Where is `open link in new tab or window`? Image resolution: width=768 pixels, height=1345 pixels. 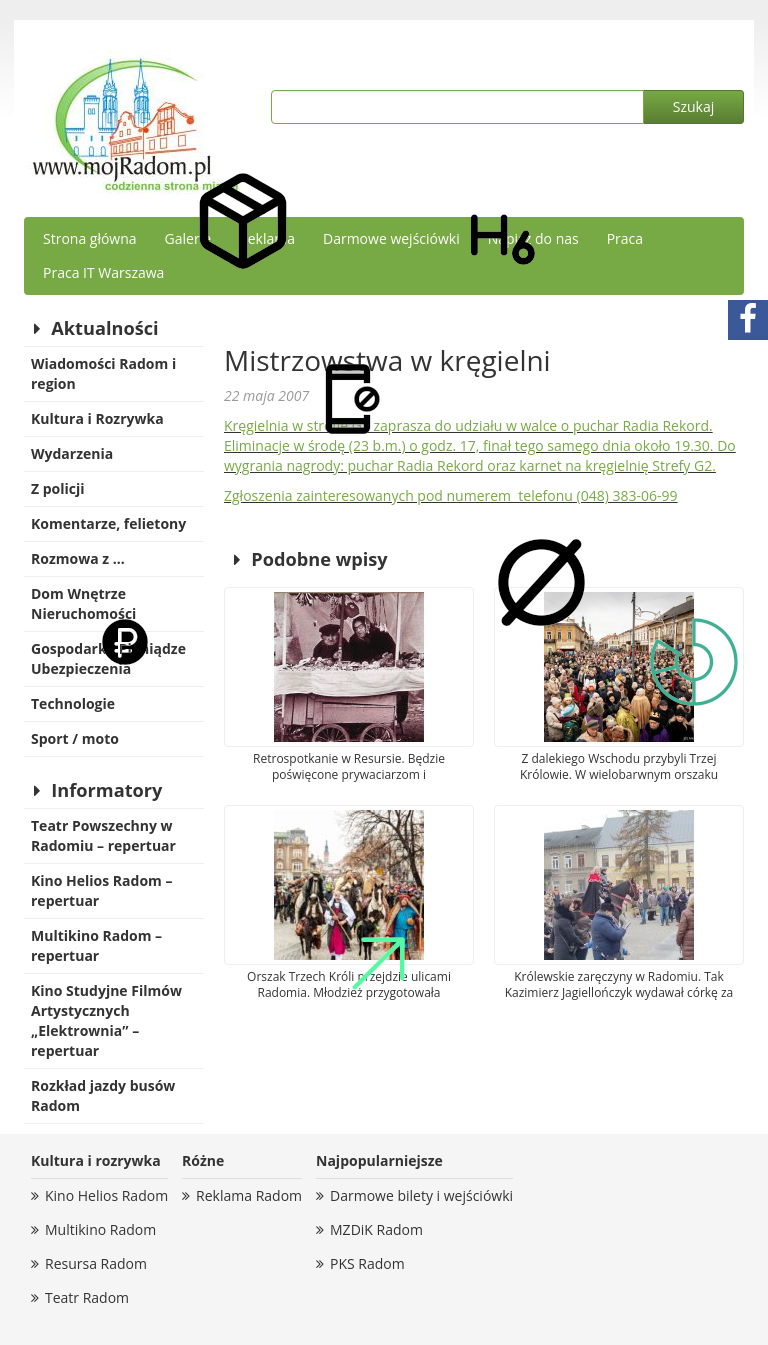
open link in new tab or window is located at coordinates (378, 963).